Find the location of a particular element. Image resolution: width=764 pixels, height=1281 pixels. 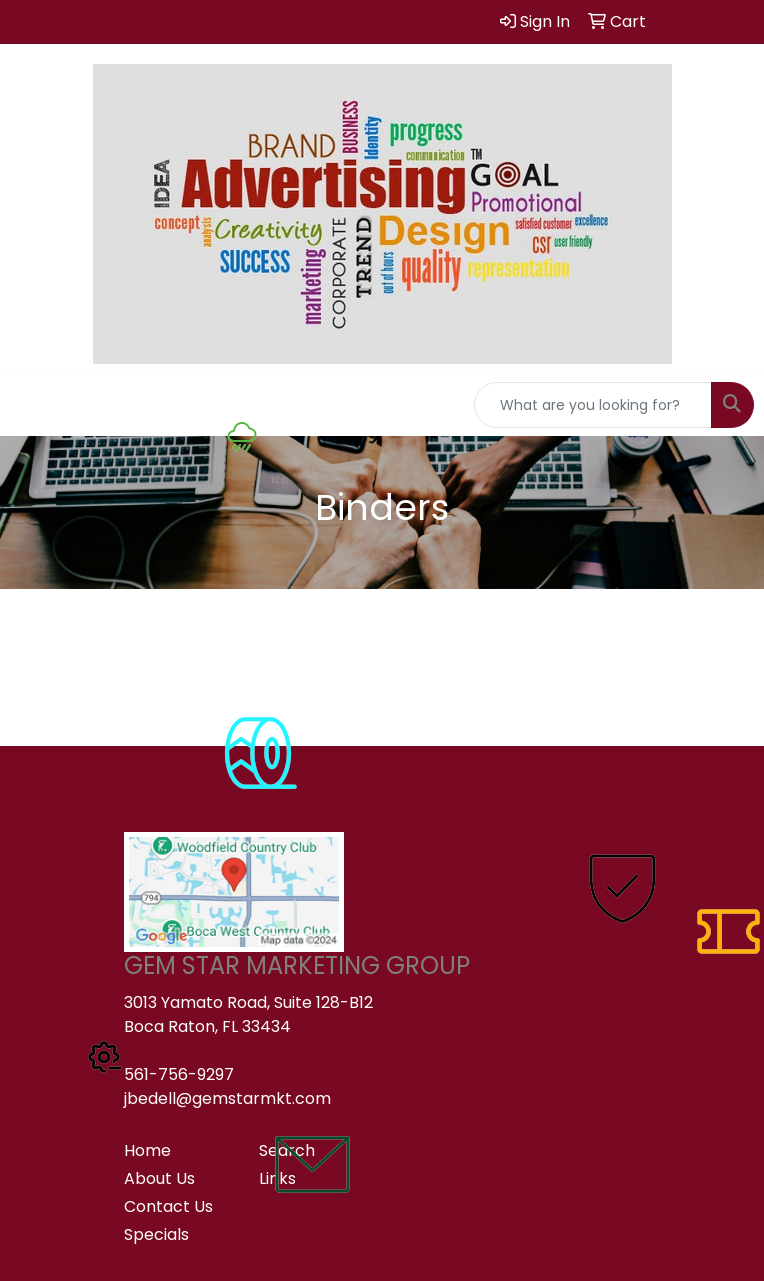

access your inbox or messages is located at coordinates (312, 1164).